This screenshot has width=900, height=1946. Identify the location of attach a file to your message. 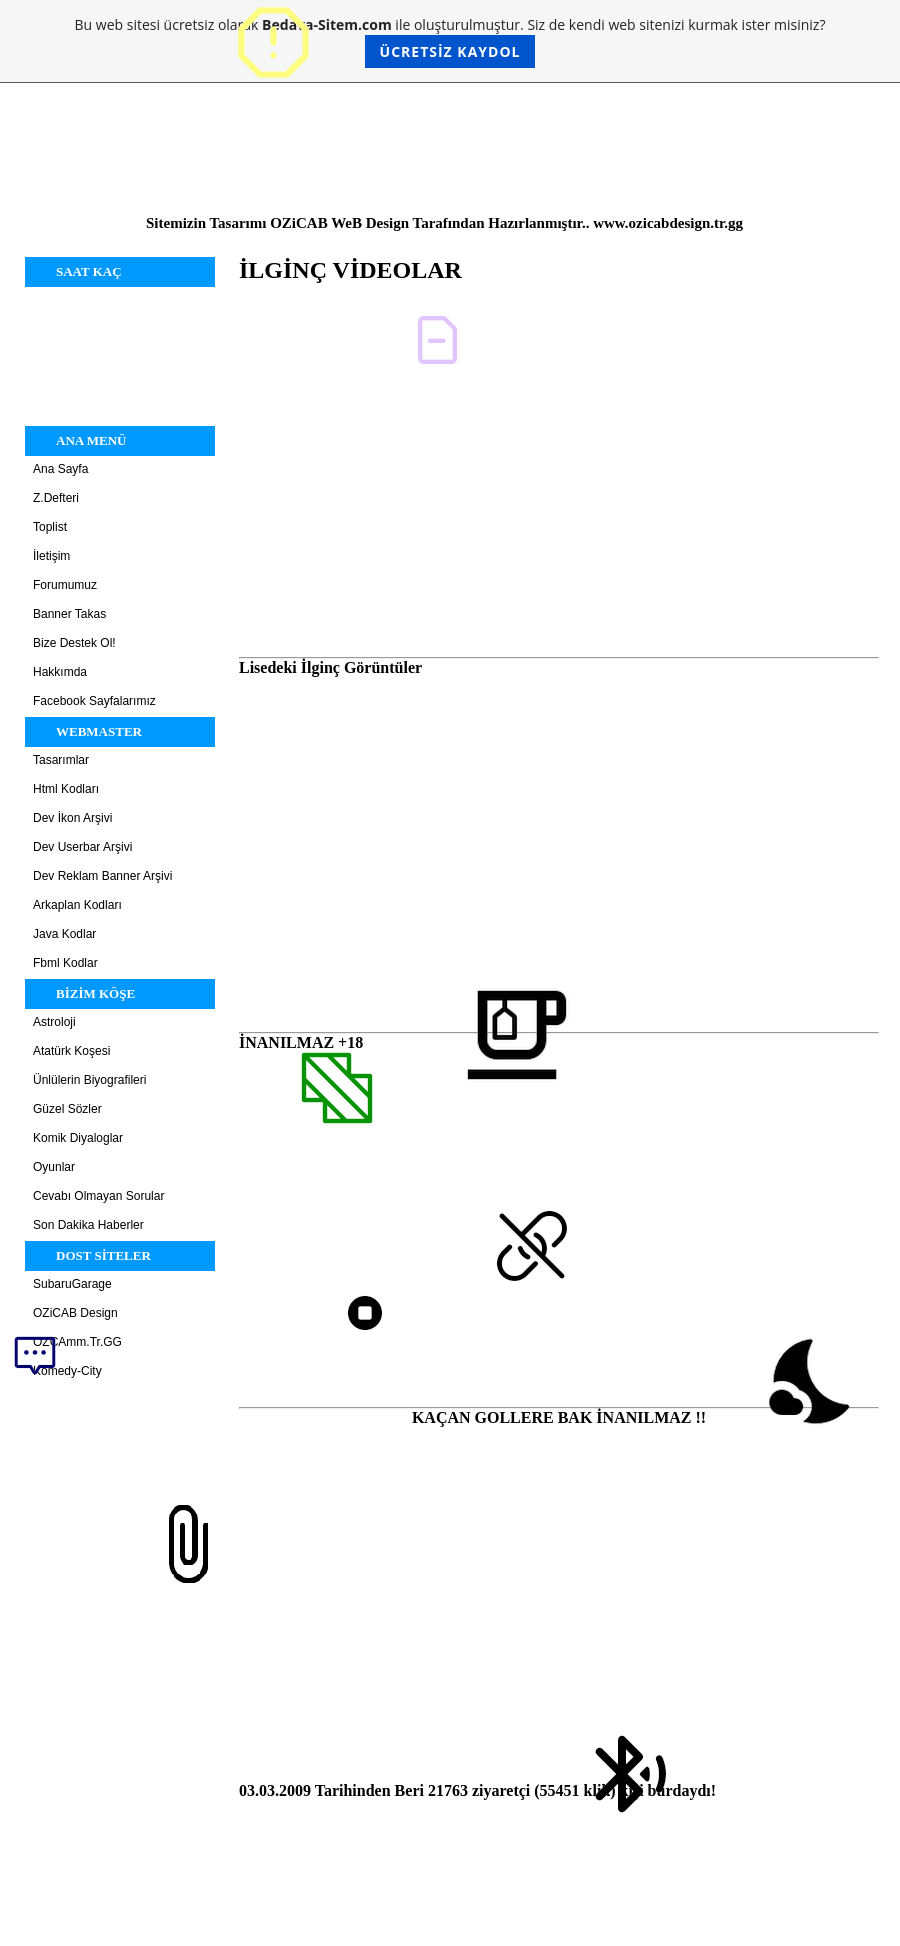
(187, 1544).